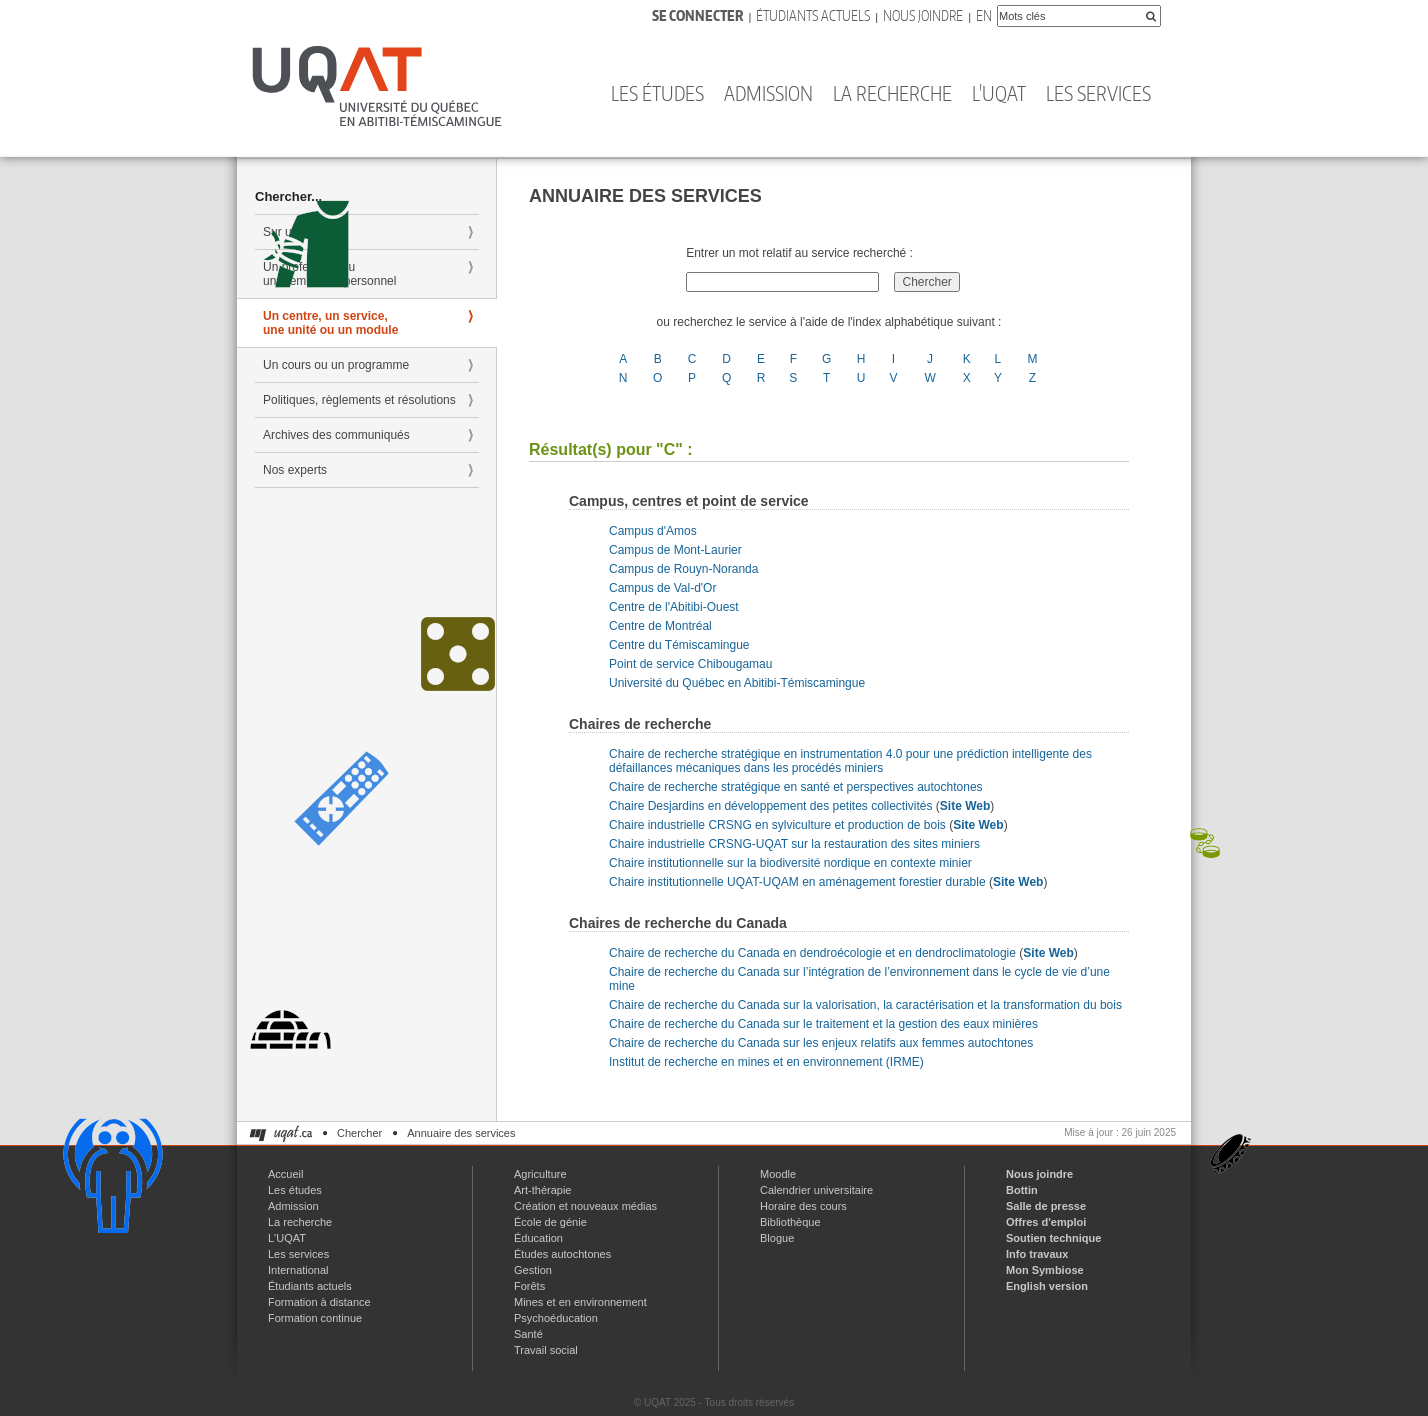 The height and width of the screenshot is (1416, 1428). I want to click on access remote control features, so click(341, 797).